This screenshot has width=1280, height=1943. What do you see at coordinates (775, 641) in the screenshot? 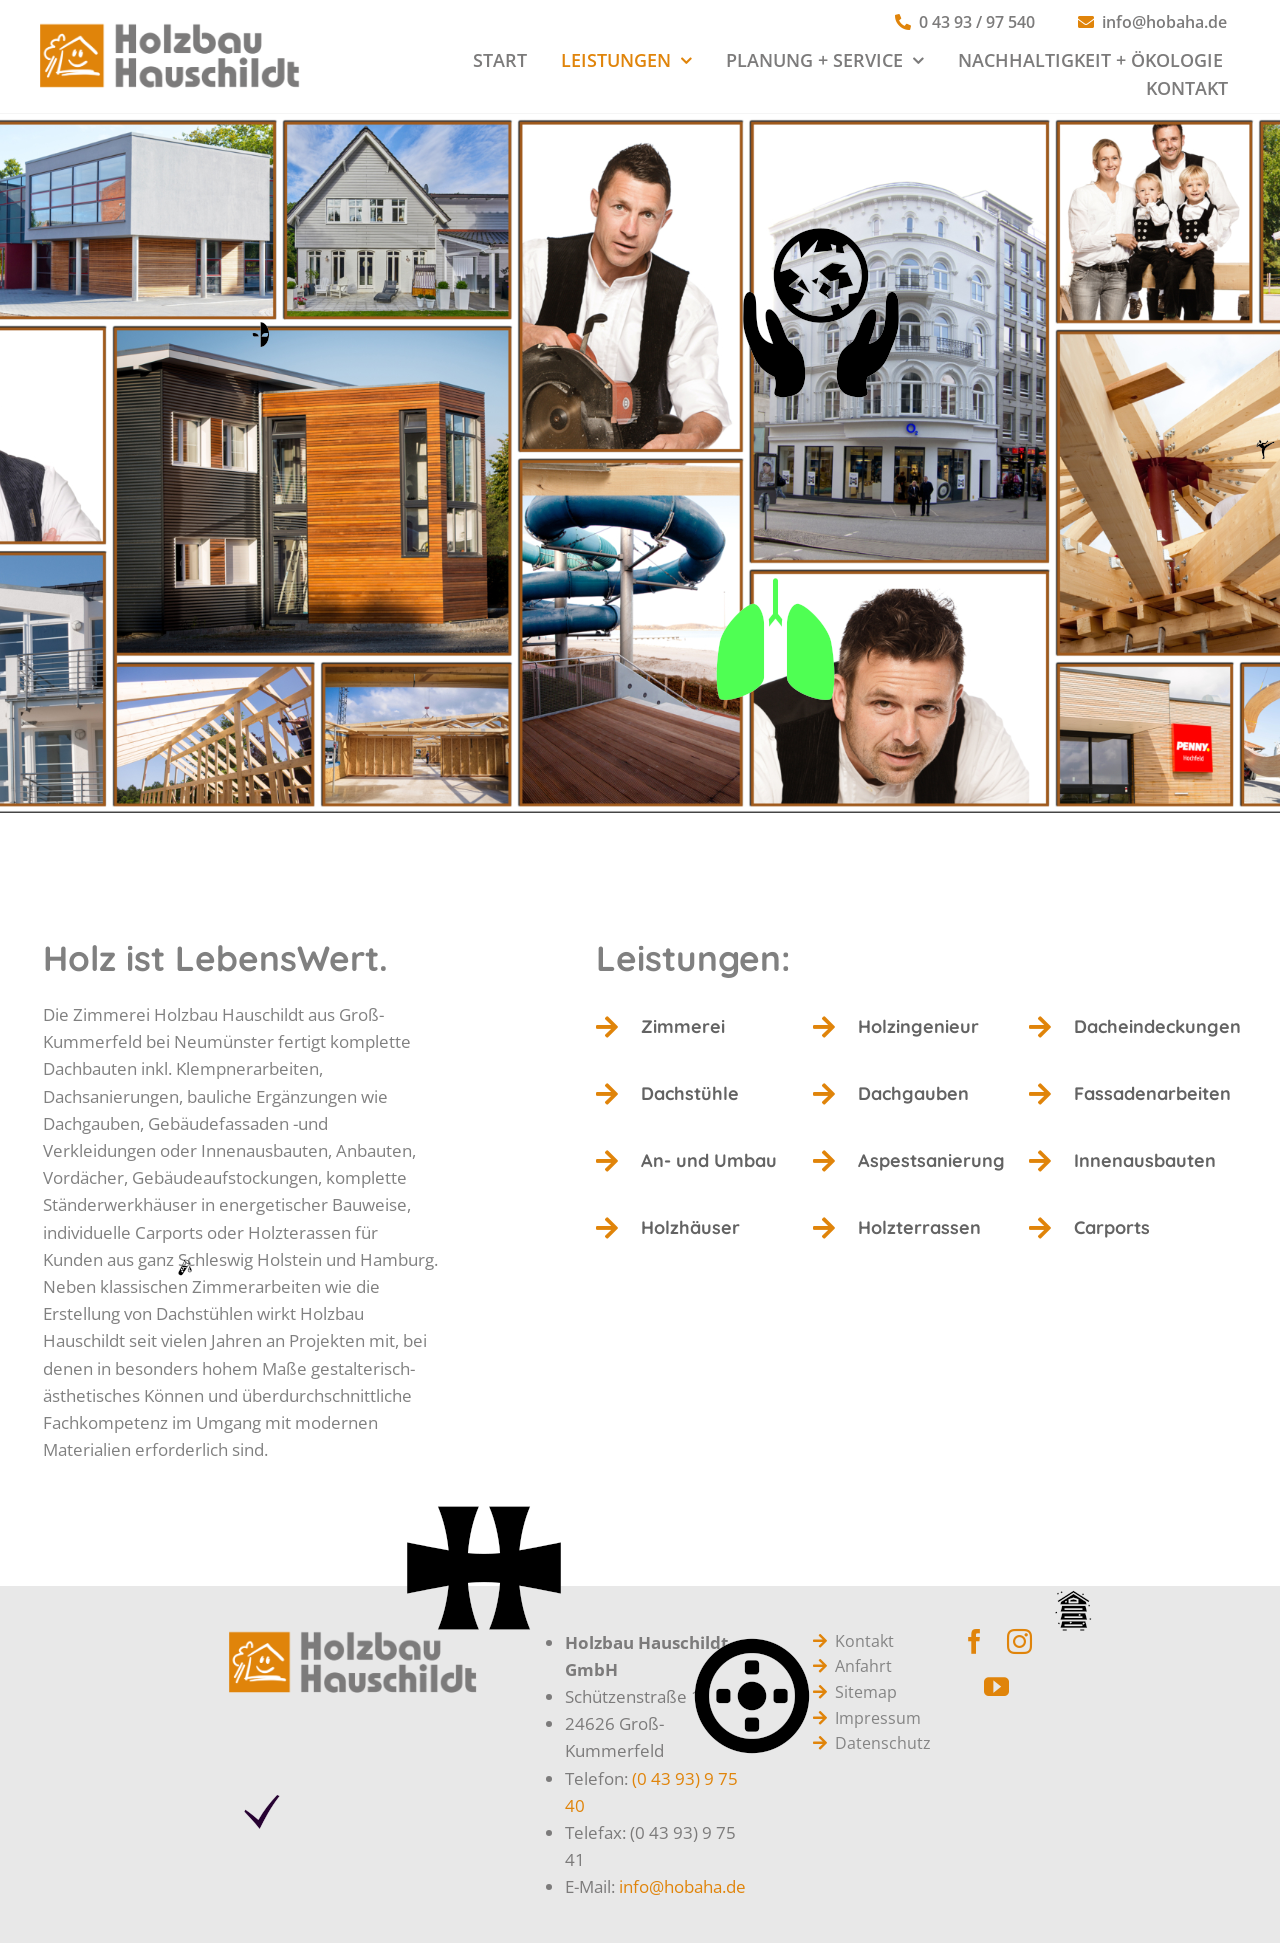
I see `access respiratory health information` at bounding box center [775, 641].